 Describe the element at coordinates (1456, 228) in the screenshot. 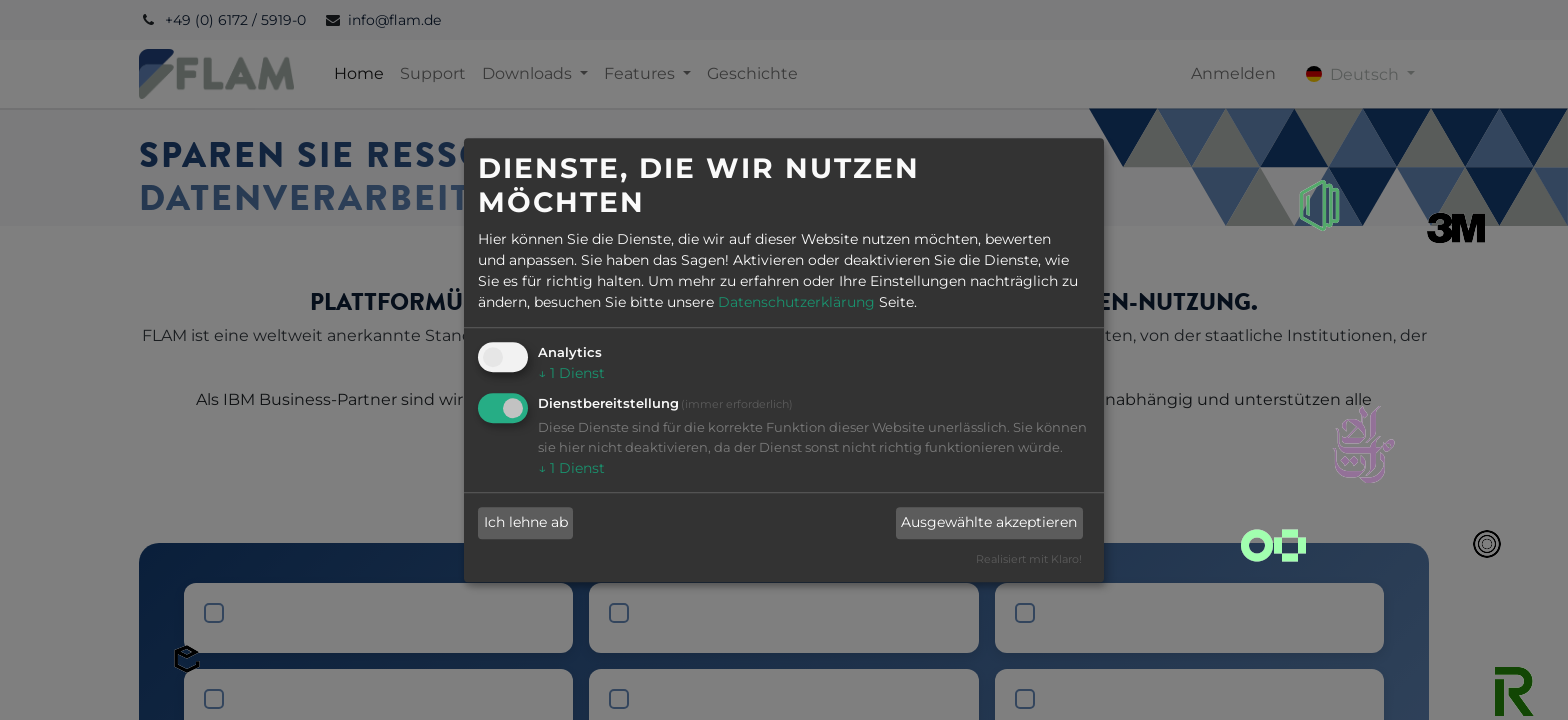

I see `3M company logo` at that location.